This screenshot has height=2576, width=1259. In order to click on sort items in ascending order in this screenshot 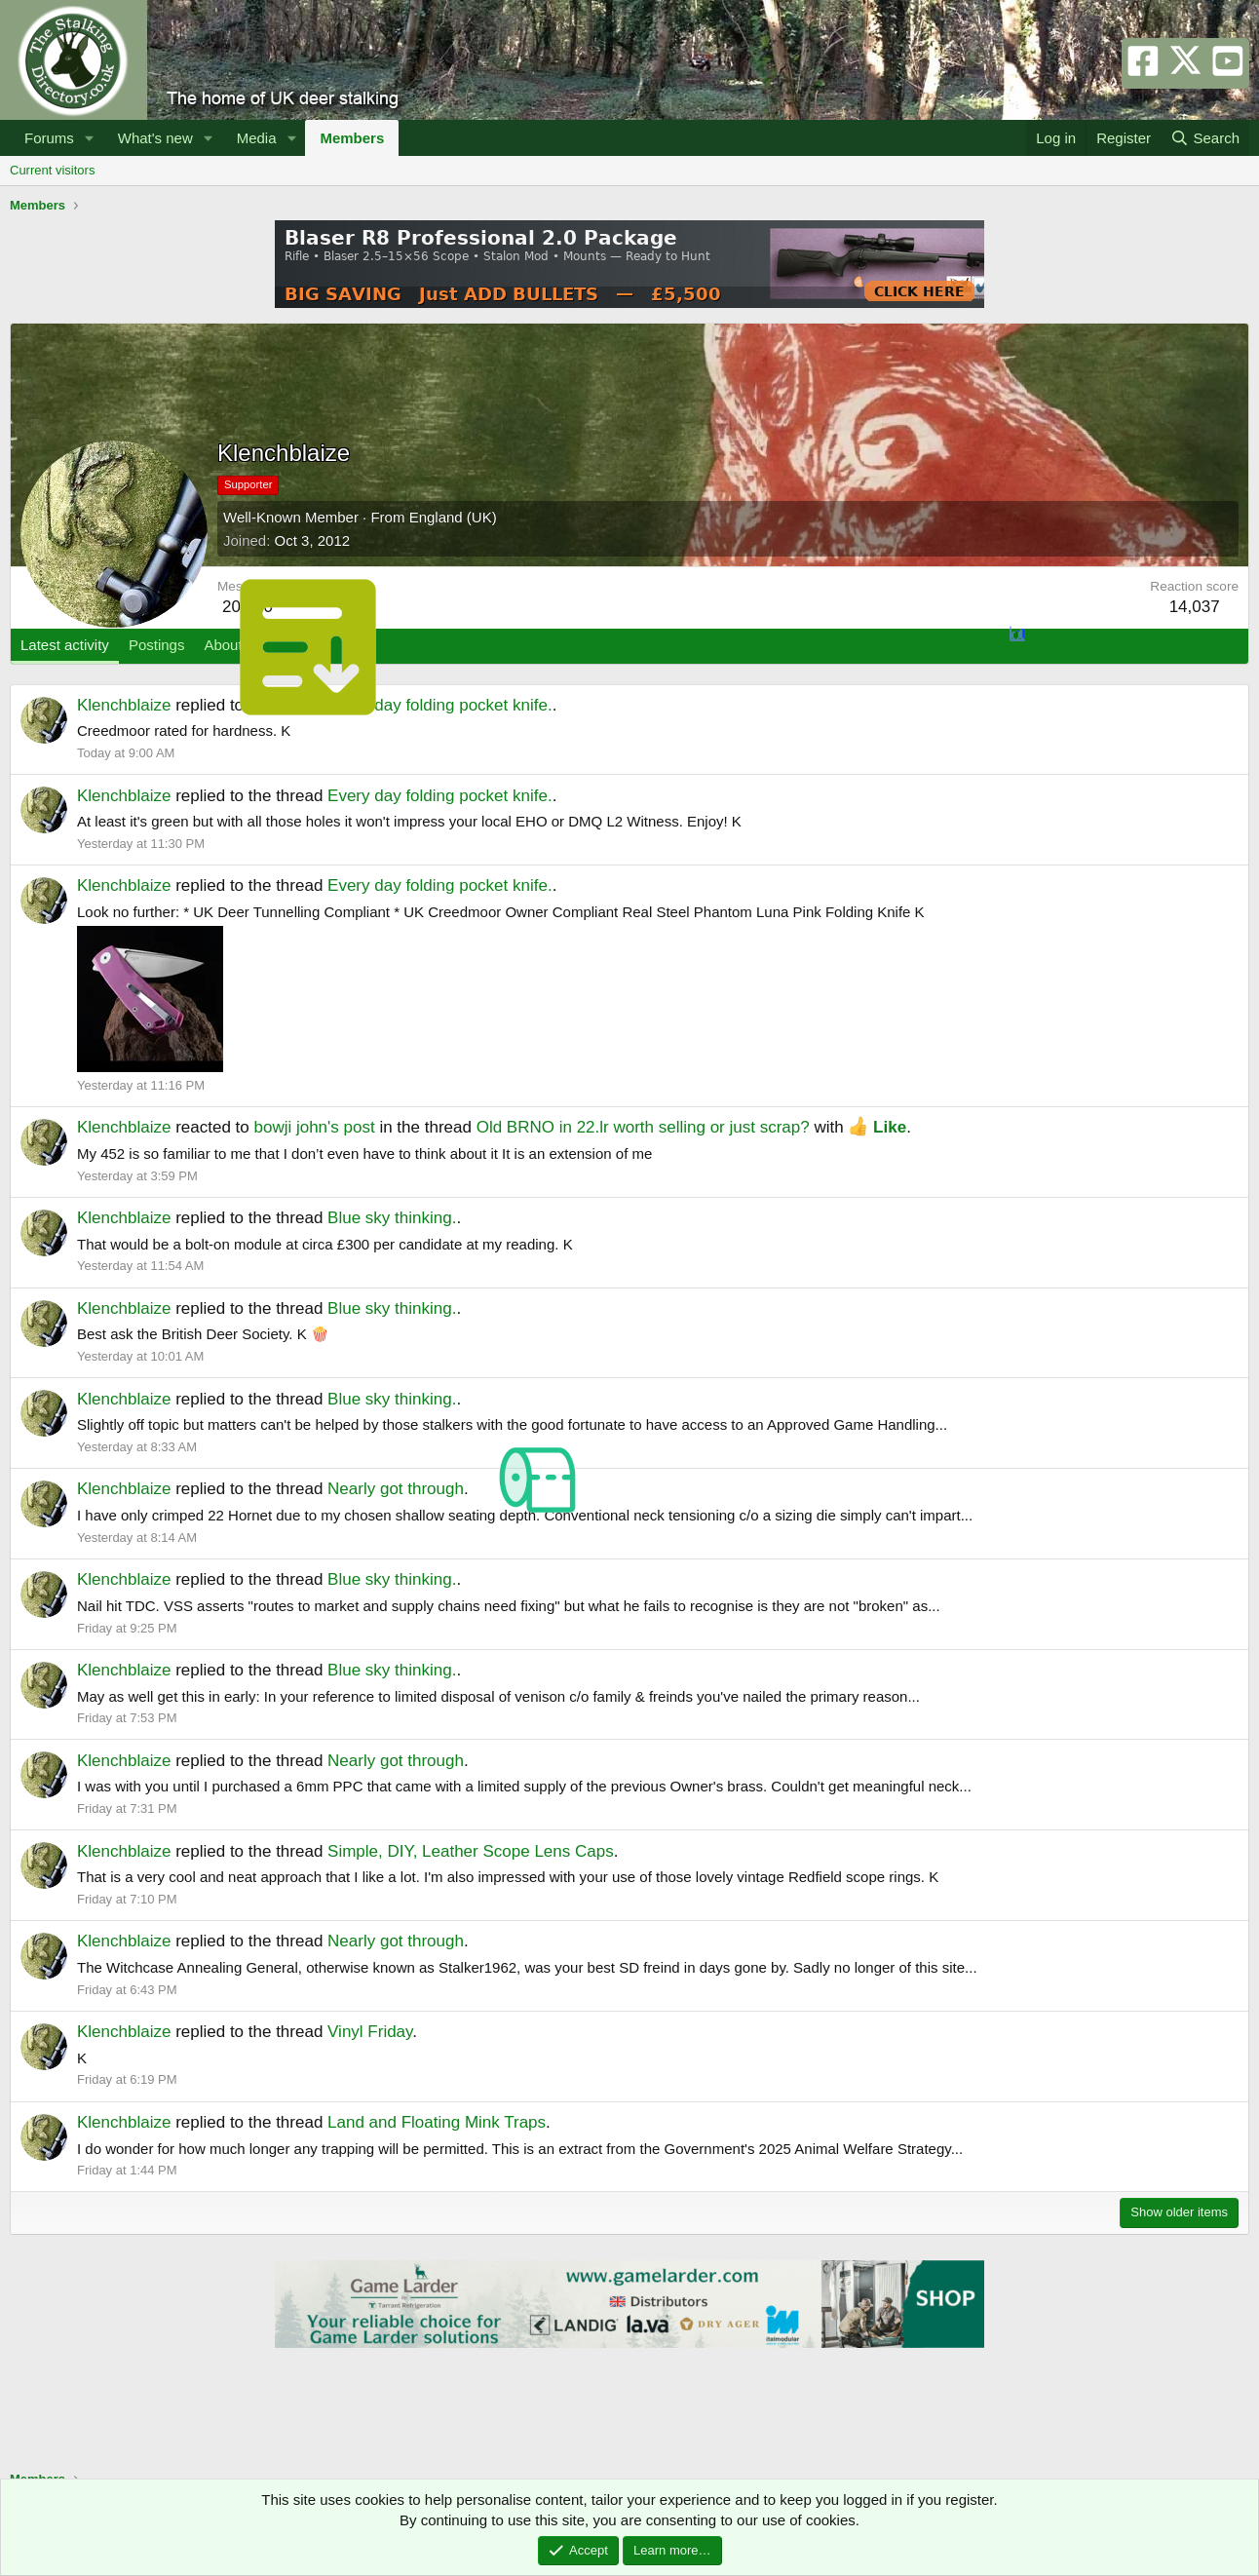, I will do `click(308, 647)`.